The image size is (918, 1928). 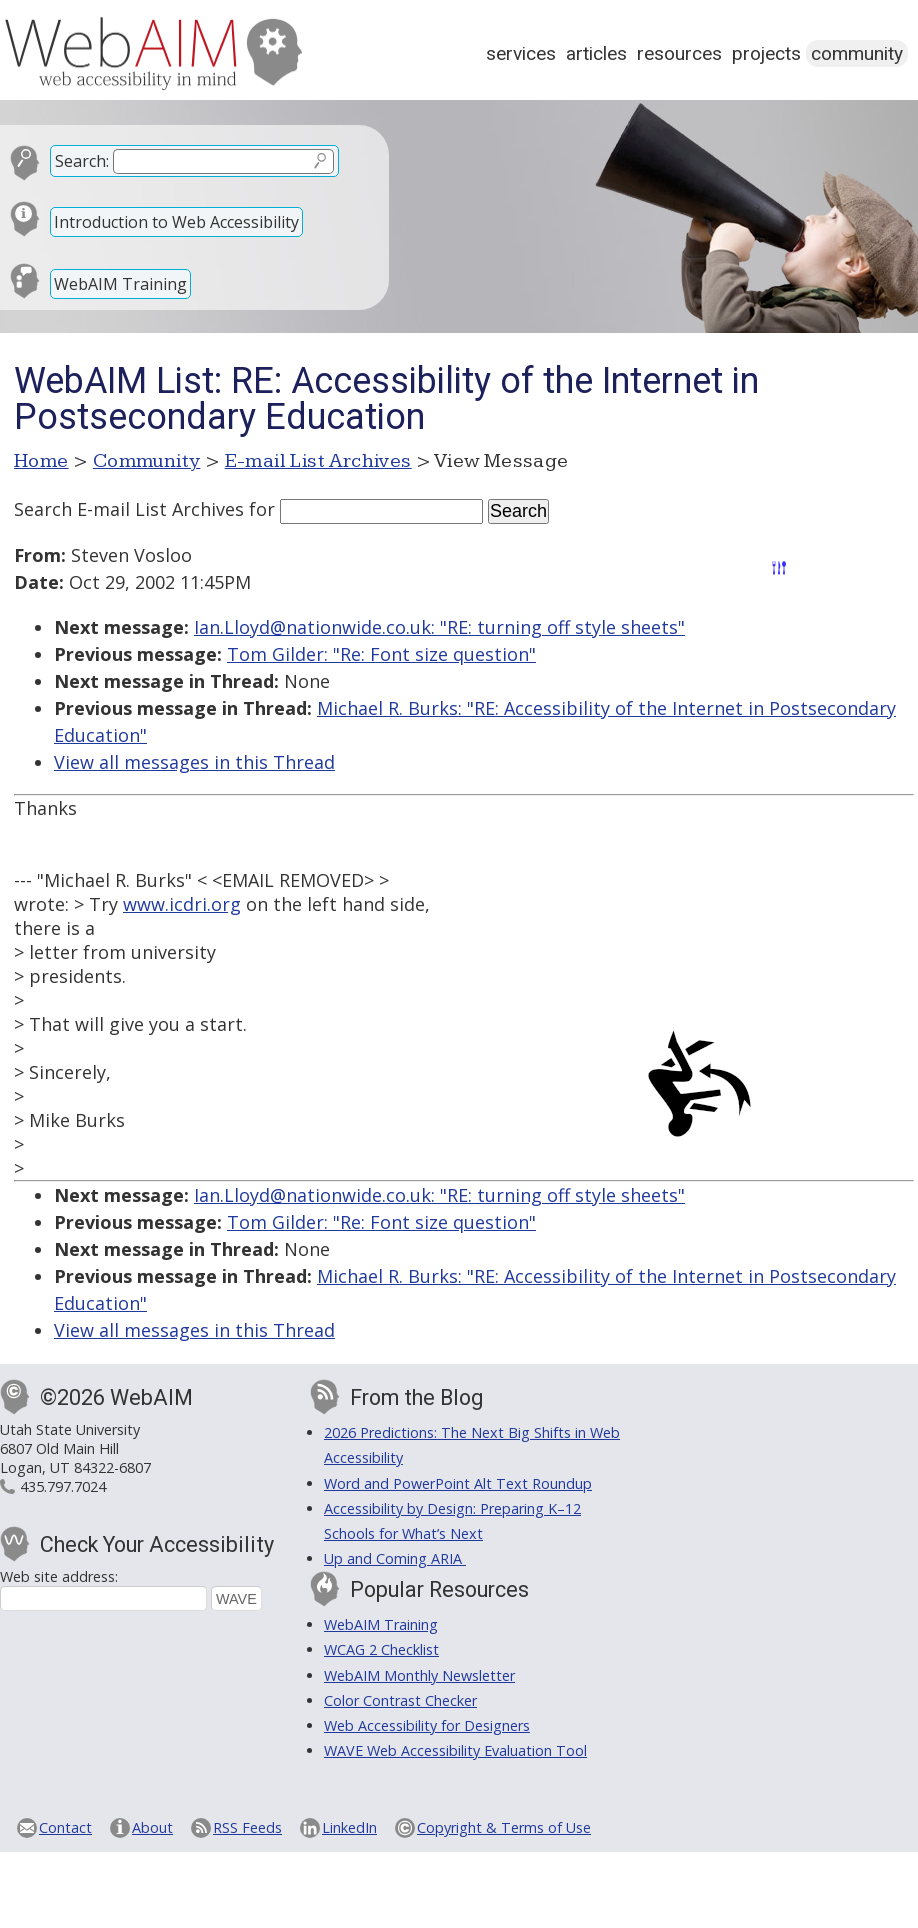 What do you see at coordinates (779, 568) in the screenshot?
I see `view nearby restaurants or dining options` at bounding box center [779, 568].